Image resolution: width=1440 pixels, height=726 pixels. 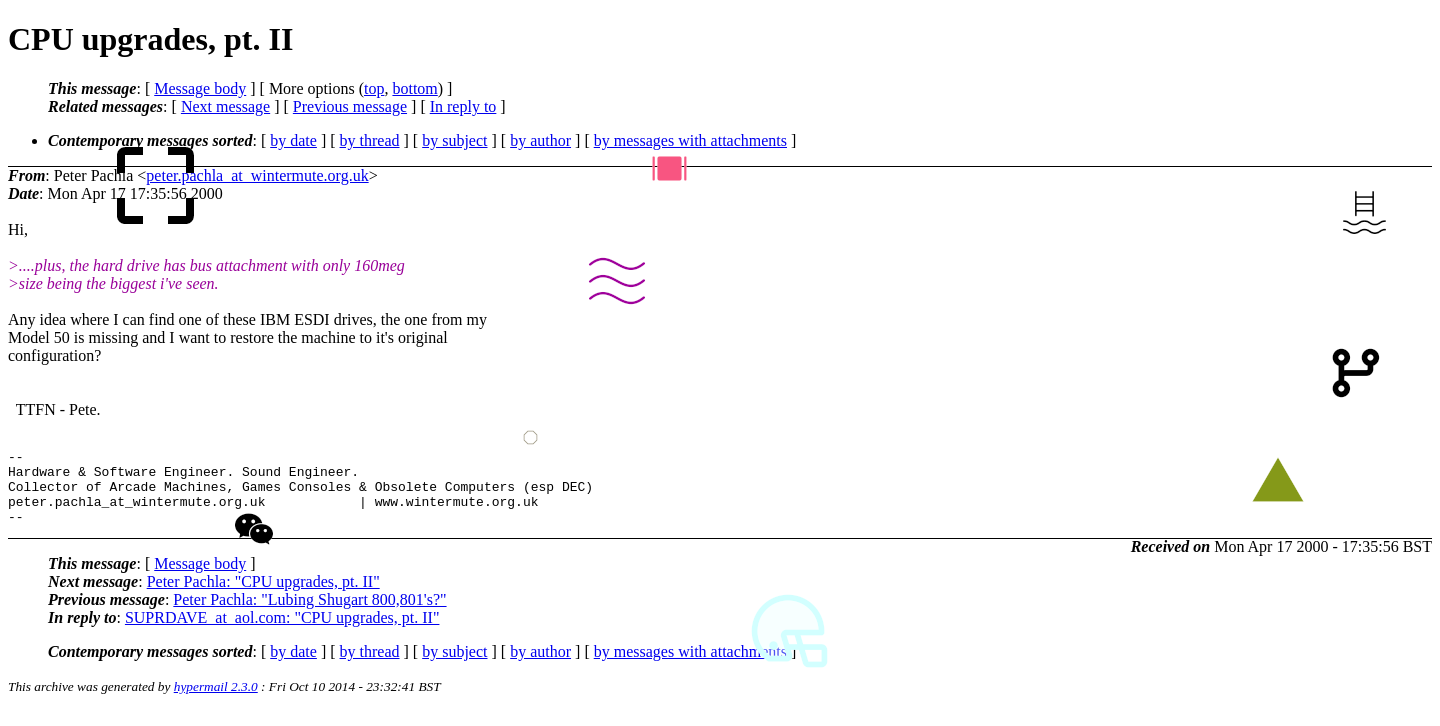 I want to click on indicates water or aquatic features, so click(x=617, y=281).